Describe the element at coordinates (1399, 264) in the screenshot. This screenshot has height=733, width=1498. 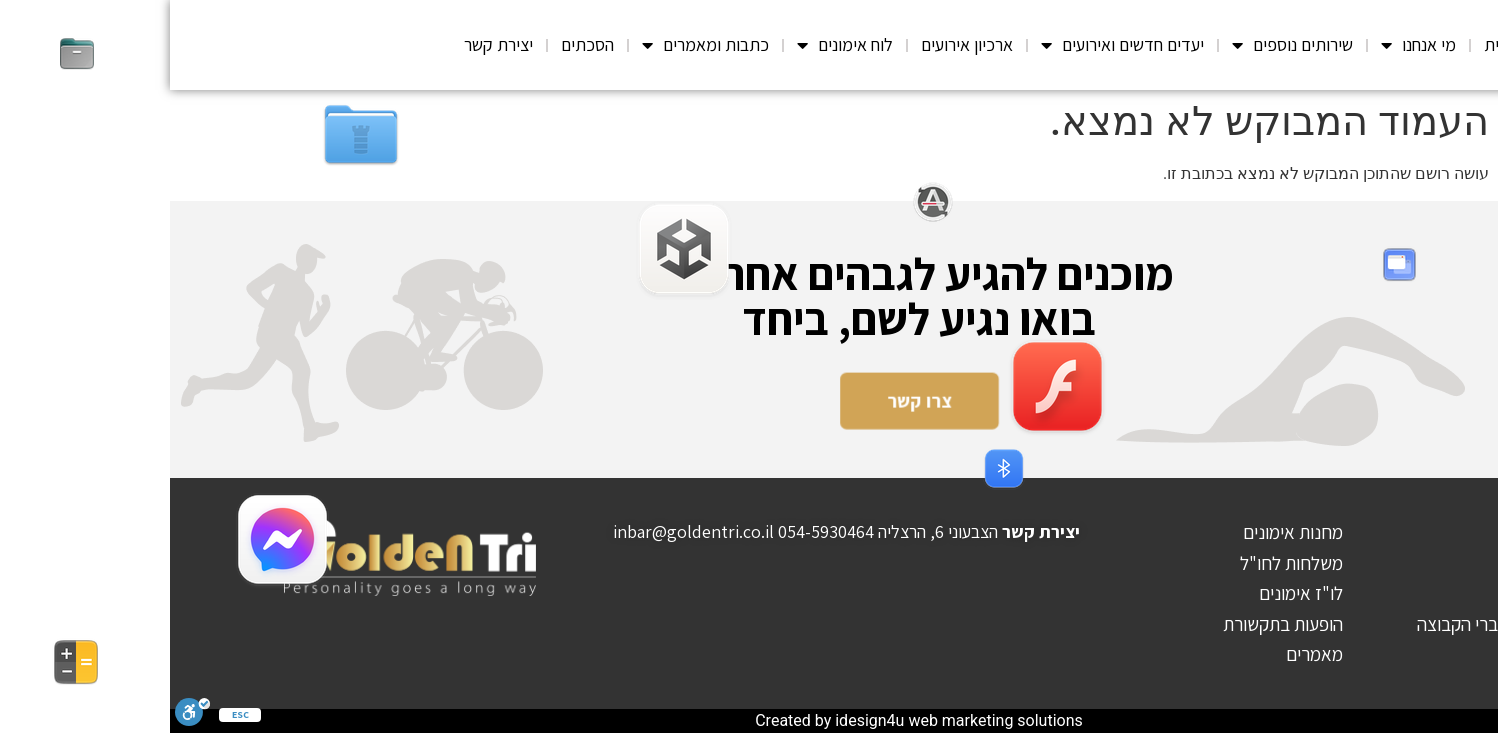
I see `manage startup applications and session settings` at that location.